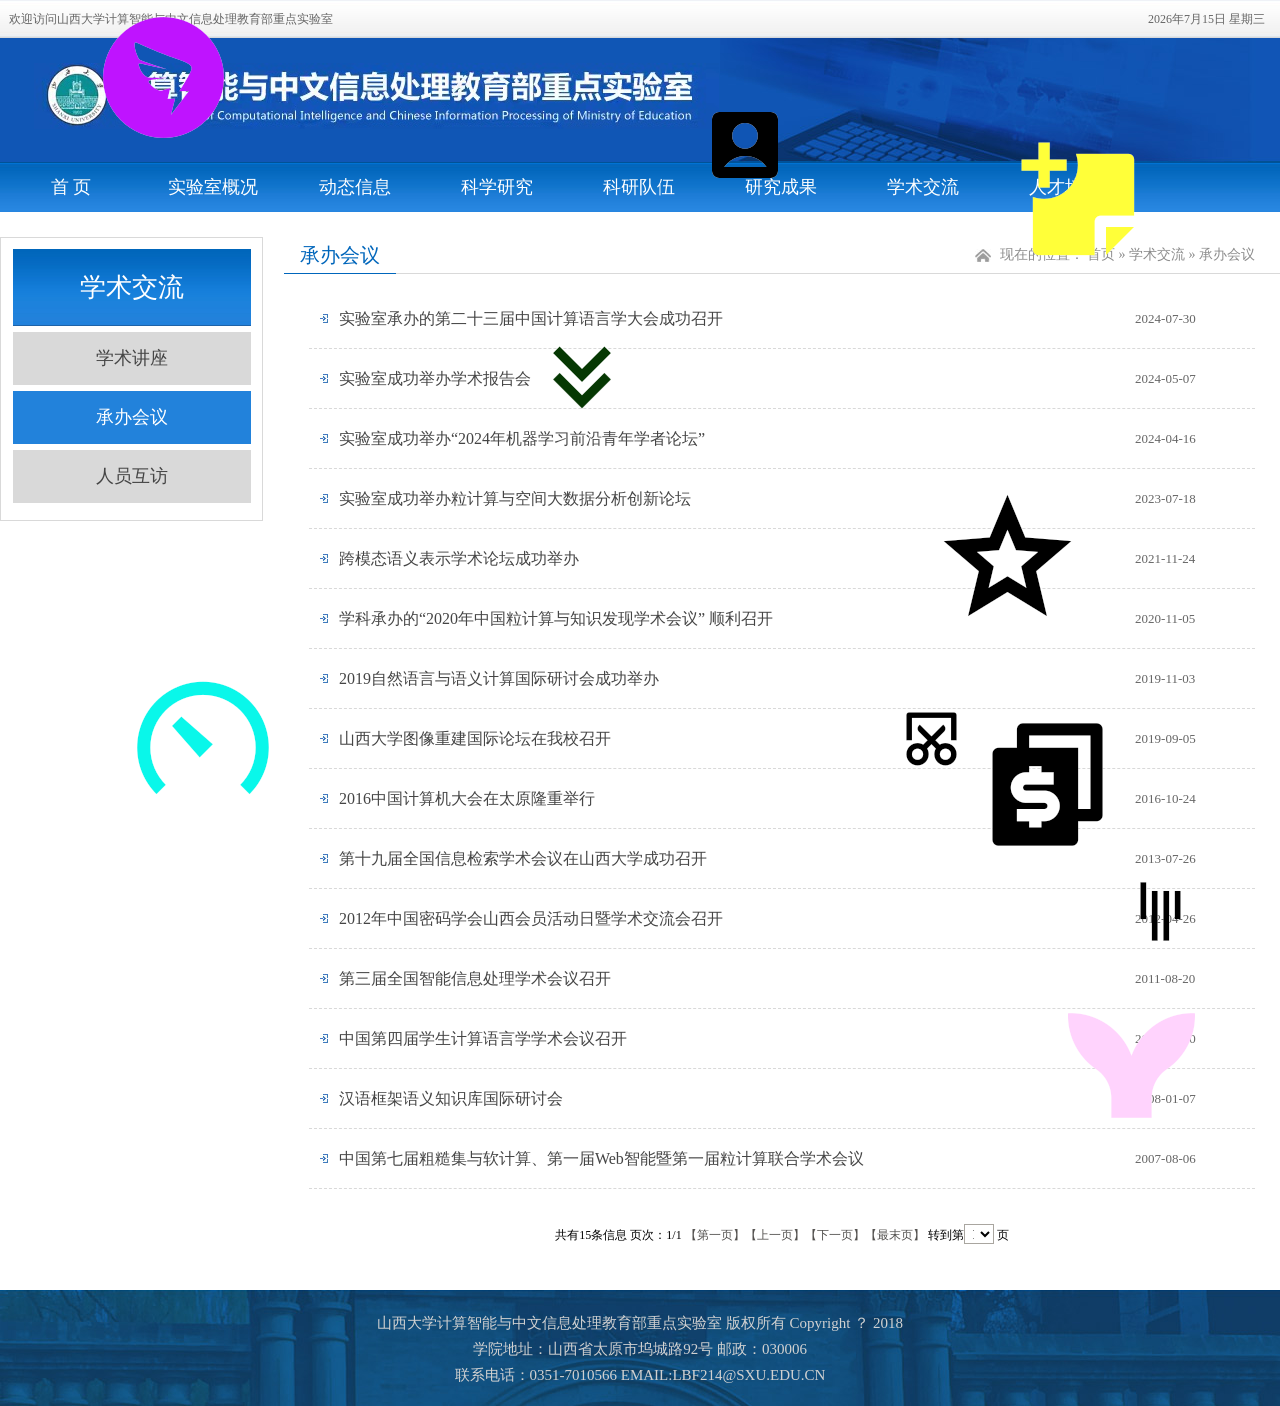  Describe the element at coordinates (582, 375) in the screenshot. I see `scroll down to see more content` at that location.